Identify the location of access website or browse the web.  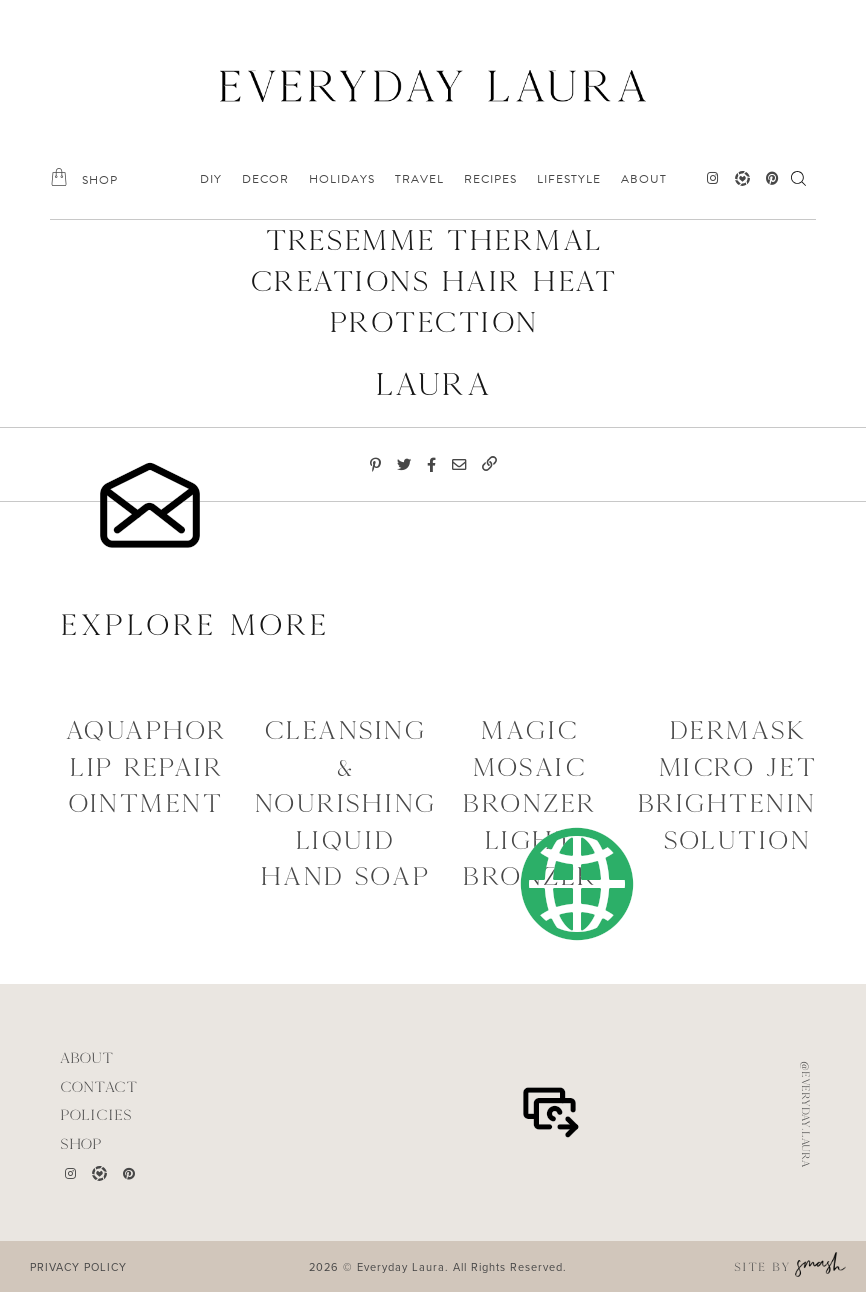
(577, 884).